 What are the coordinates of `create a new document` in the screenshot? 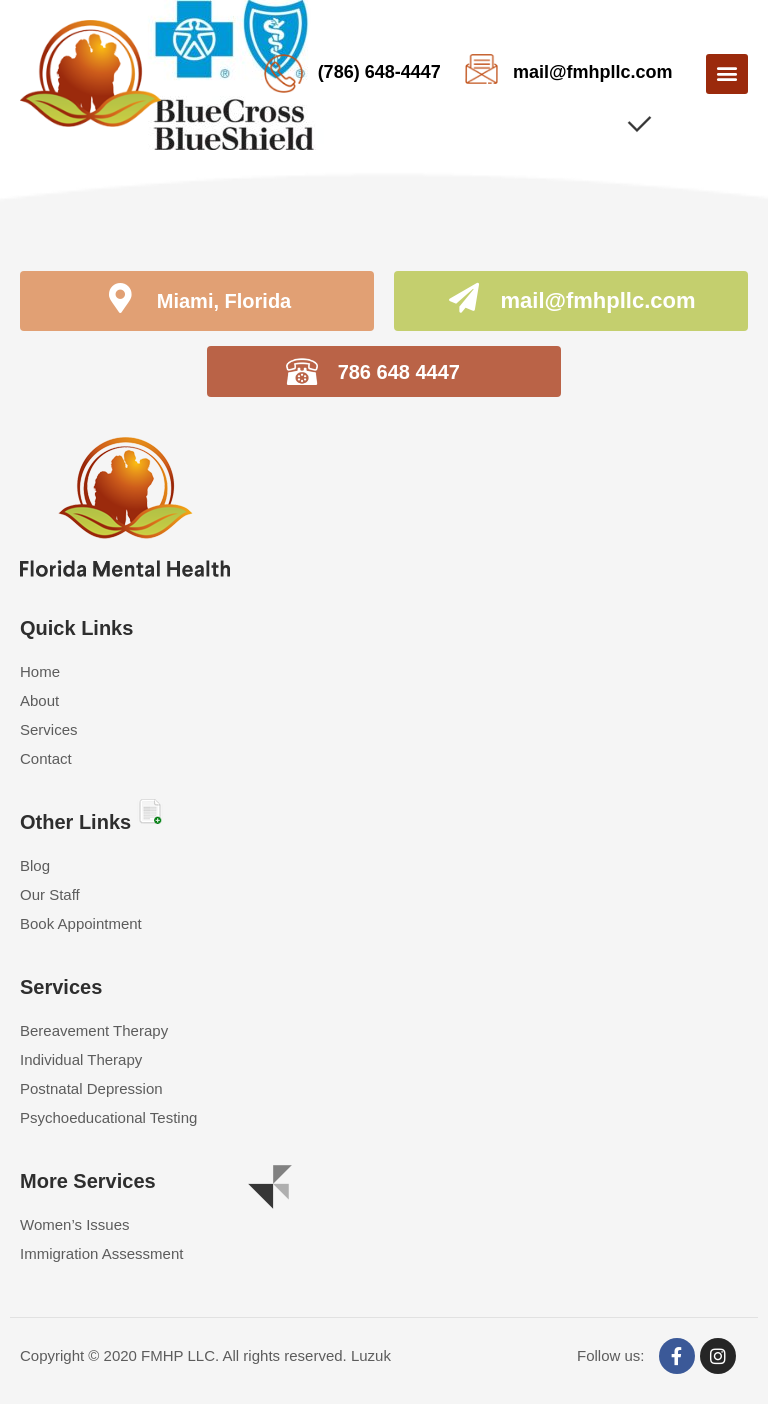 It's located at (150, 811).